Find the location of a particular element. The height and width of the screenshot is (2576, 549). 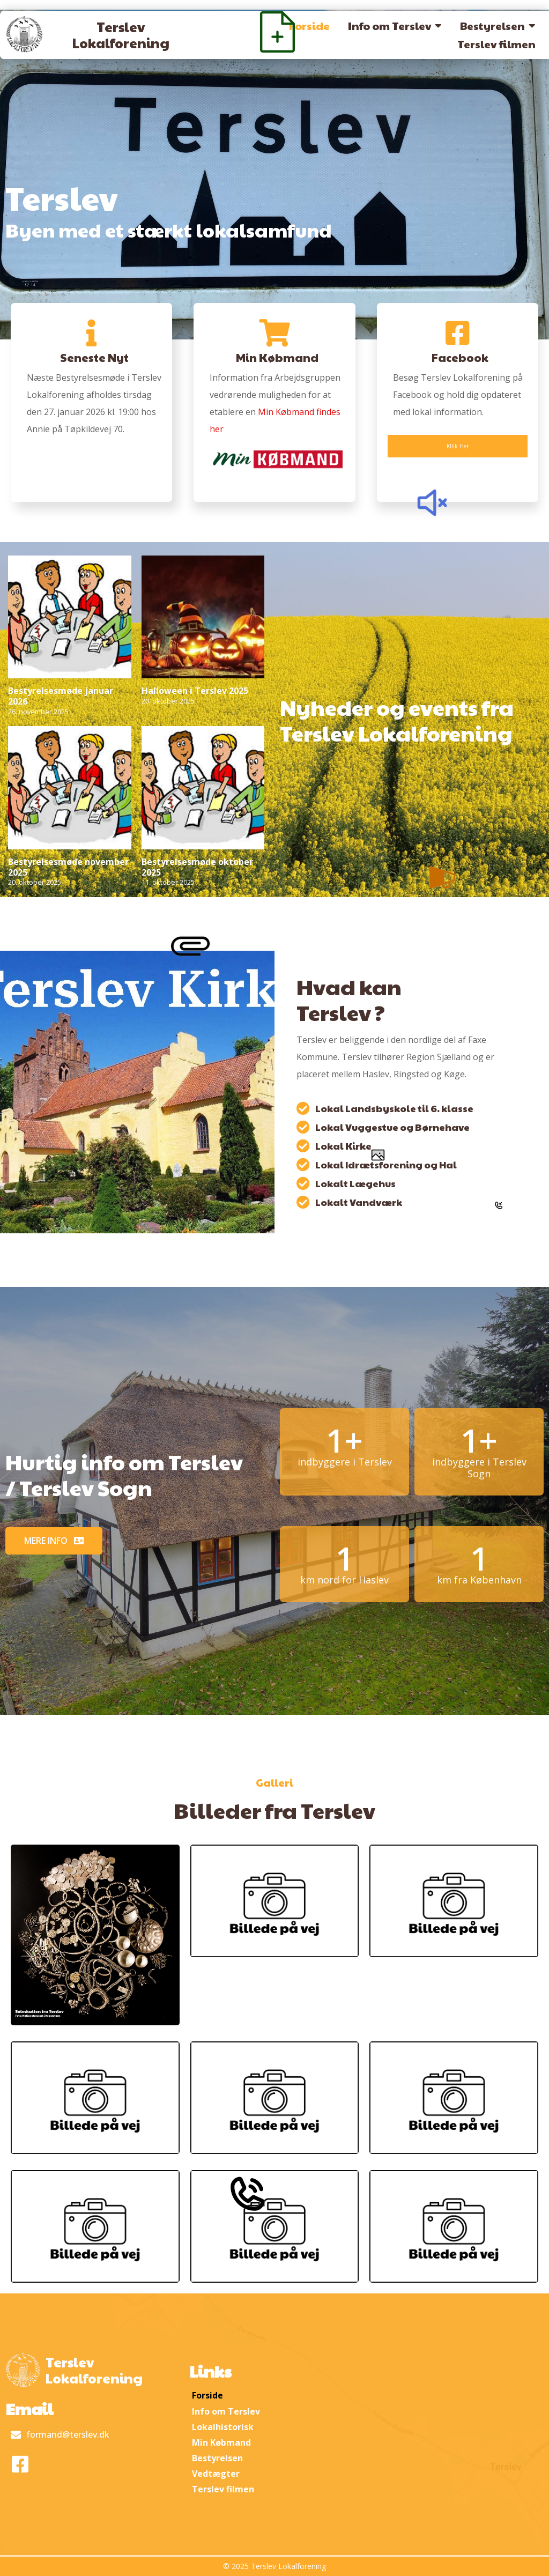

mute audio is located at coordinates (431, 502).